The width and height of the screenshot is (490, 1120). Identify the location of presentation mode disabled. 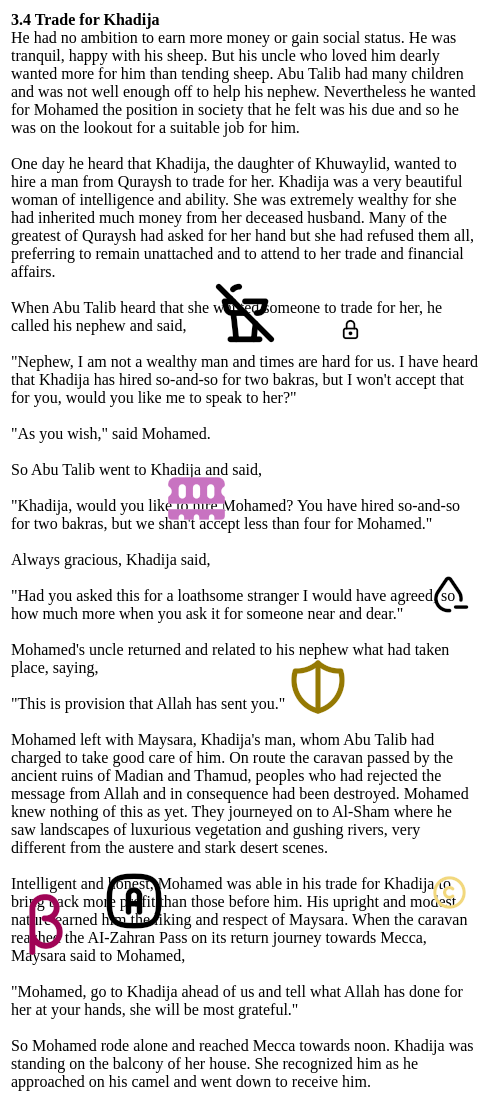
(245, 313).